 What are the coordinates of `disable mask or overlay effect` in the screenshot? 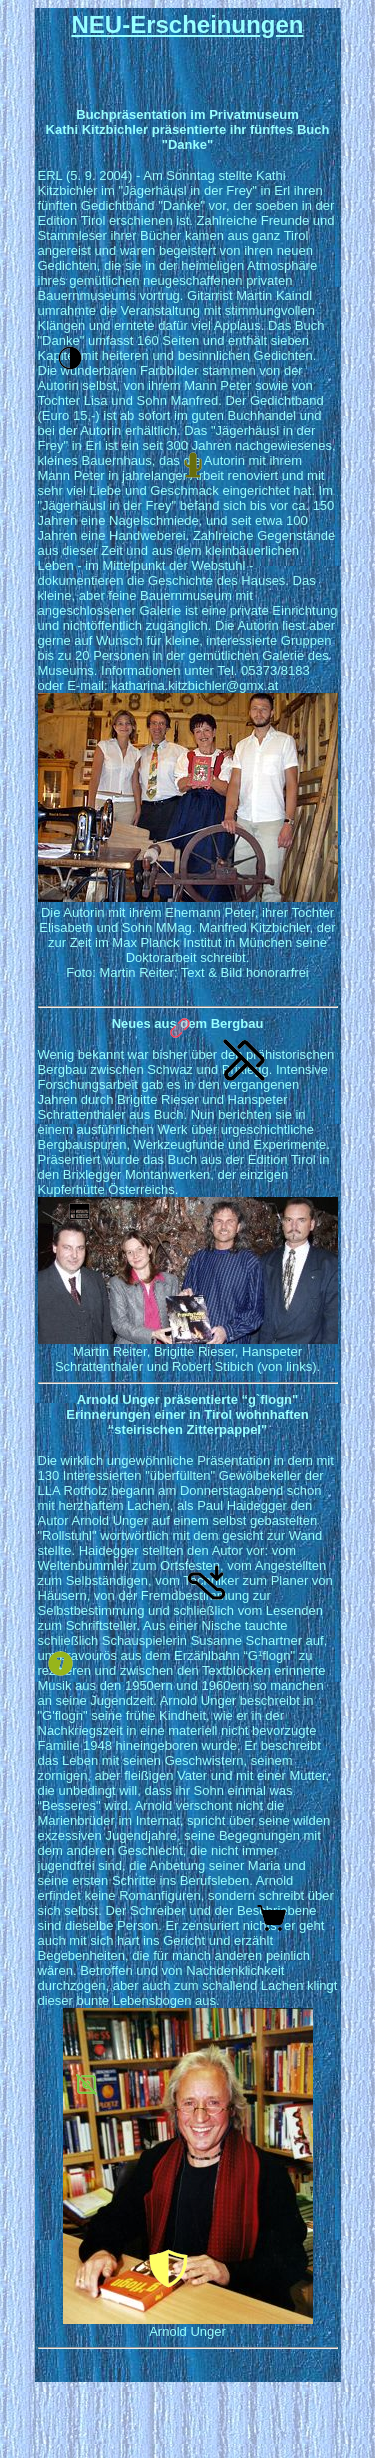 It's located at (86, 2084).